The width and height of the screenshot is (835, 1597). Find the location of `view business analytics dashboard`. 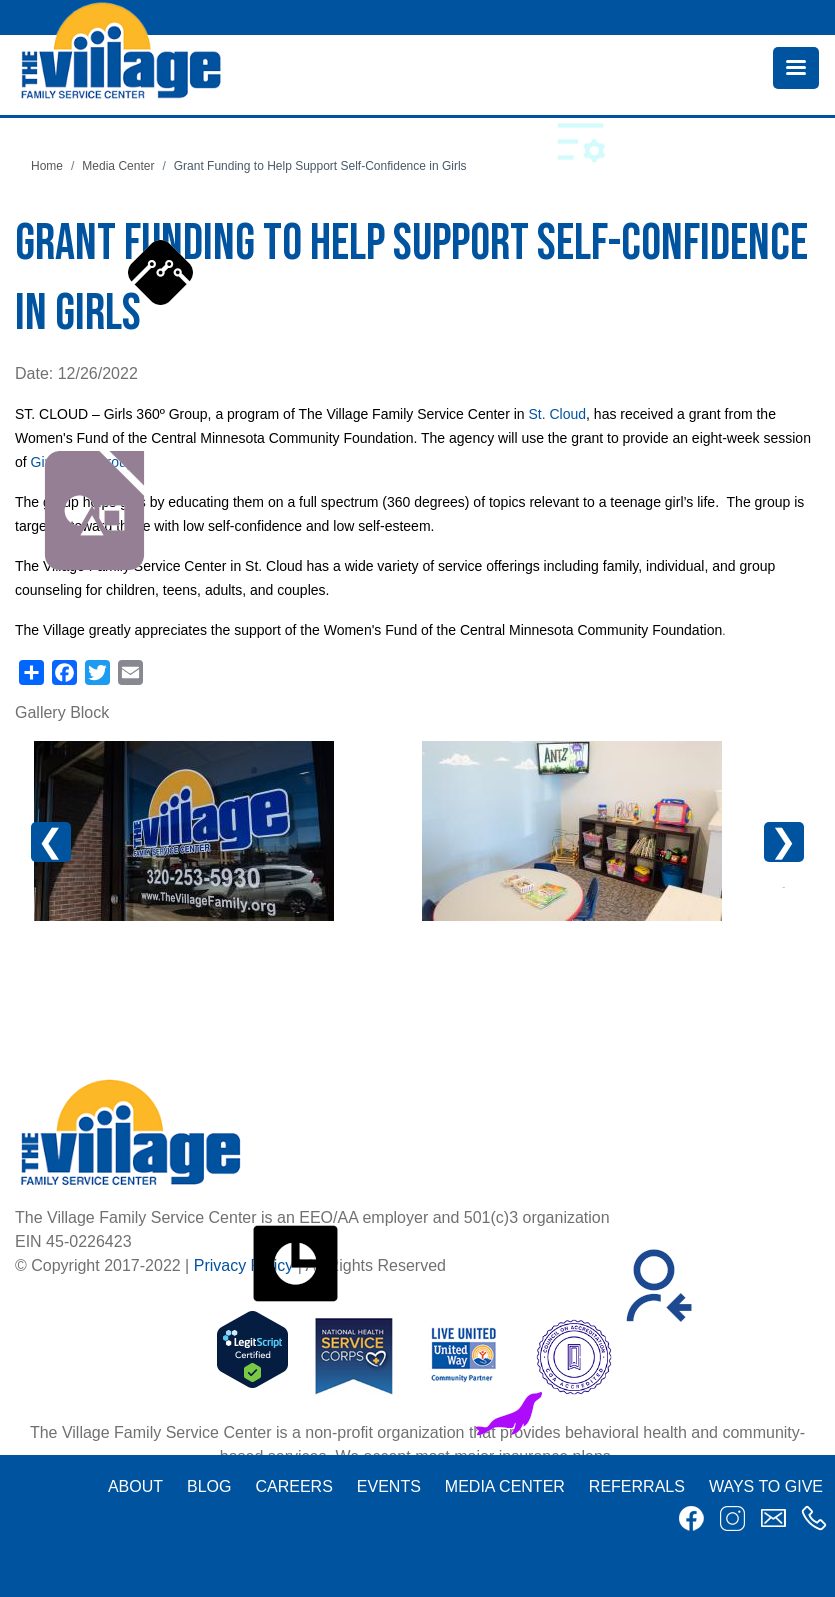

view business analytics dashboard is located at coordinates (295, 1263).